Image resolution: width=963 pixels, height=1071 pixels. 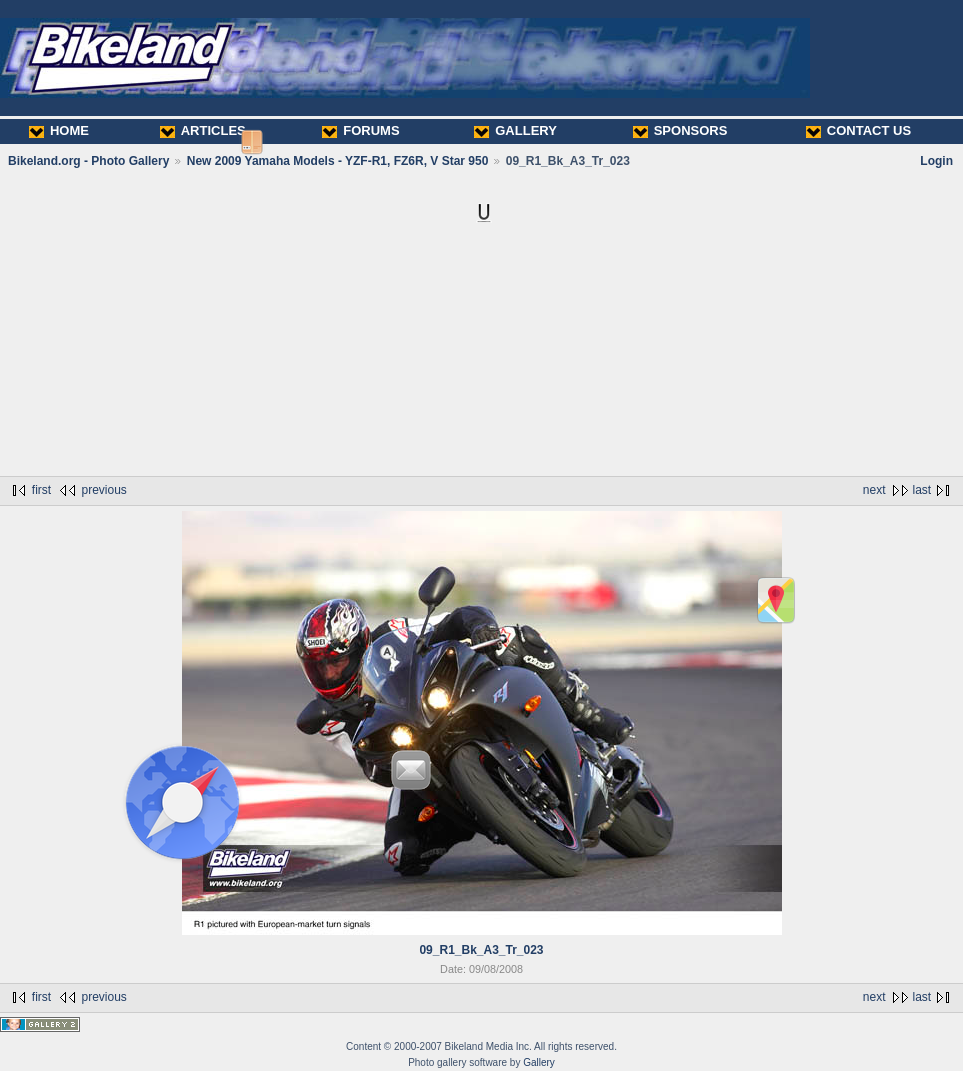 I want to click on open the mail app, so click(x=411, y=770).